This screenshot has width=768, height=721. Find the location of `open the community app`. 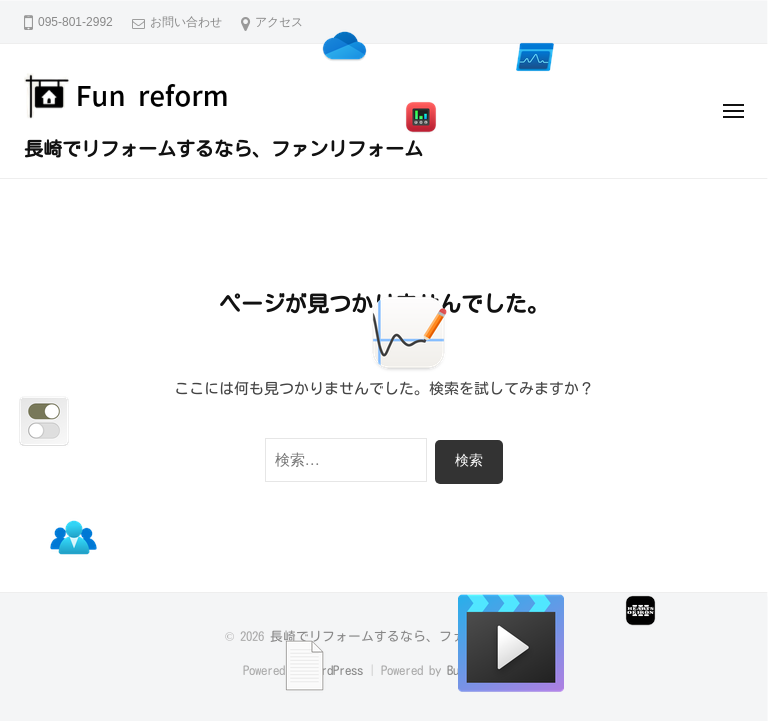

open the community app is located at coordinates (73, 537).